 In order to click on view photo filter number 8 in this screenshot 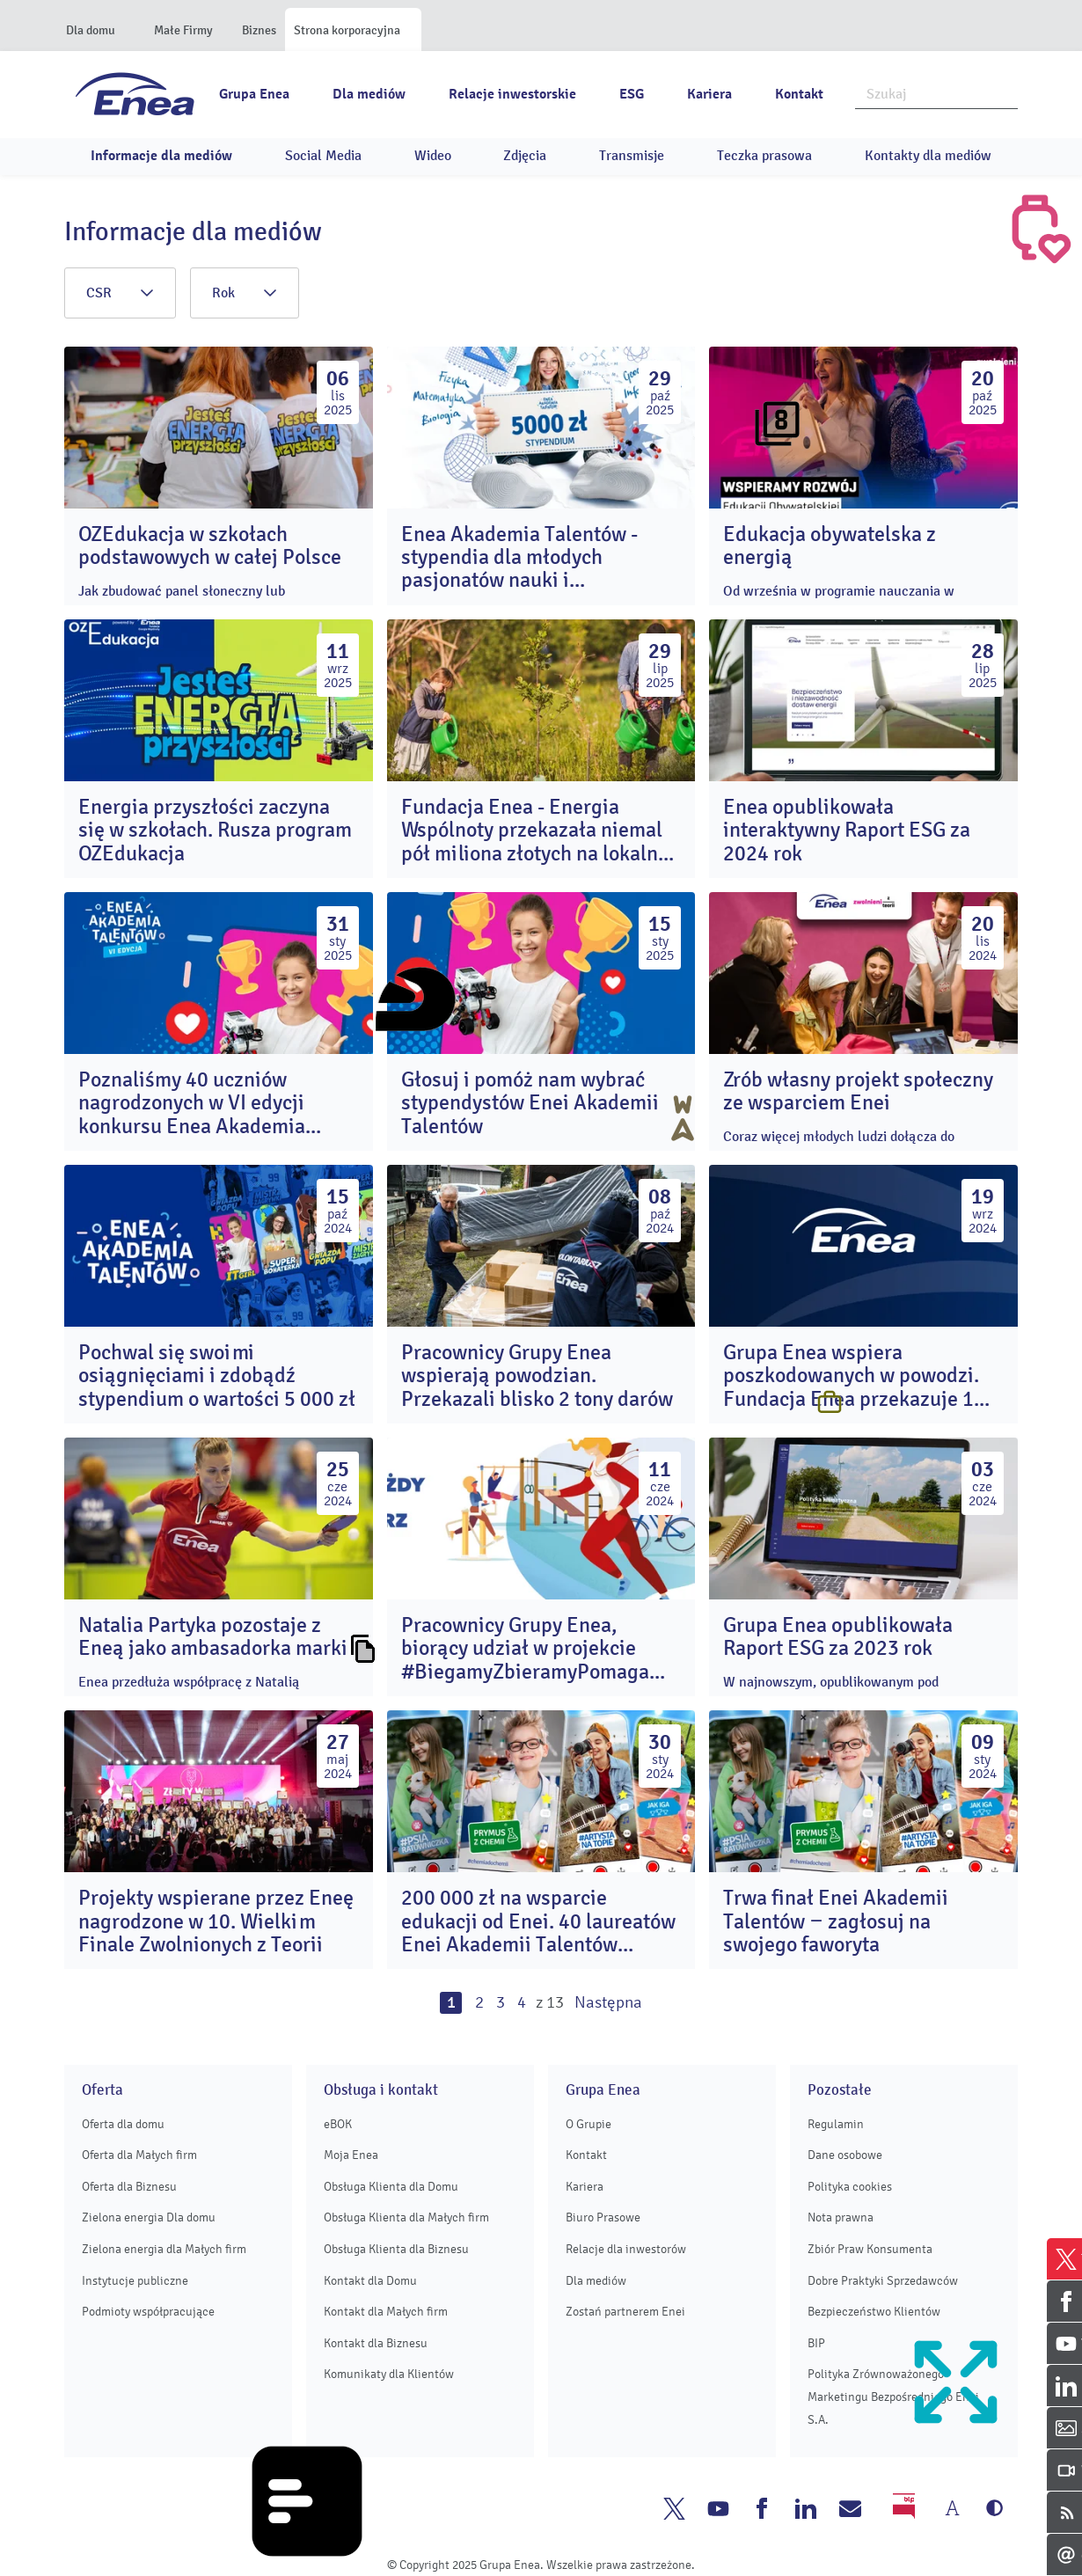, I will do `click(777, 423)`.